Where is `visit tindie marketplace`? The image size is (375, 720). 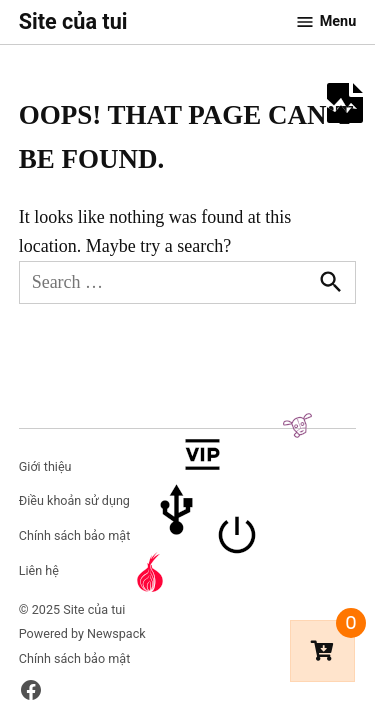 visit tindie marketplace is located at coordinates (297, 425).